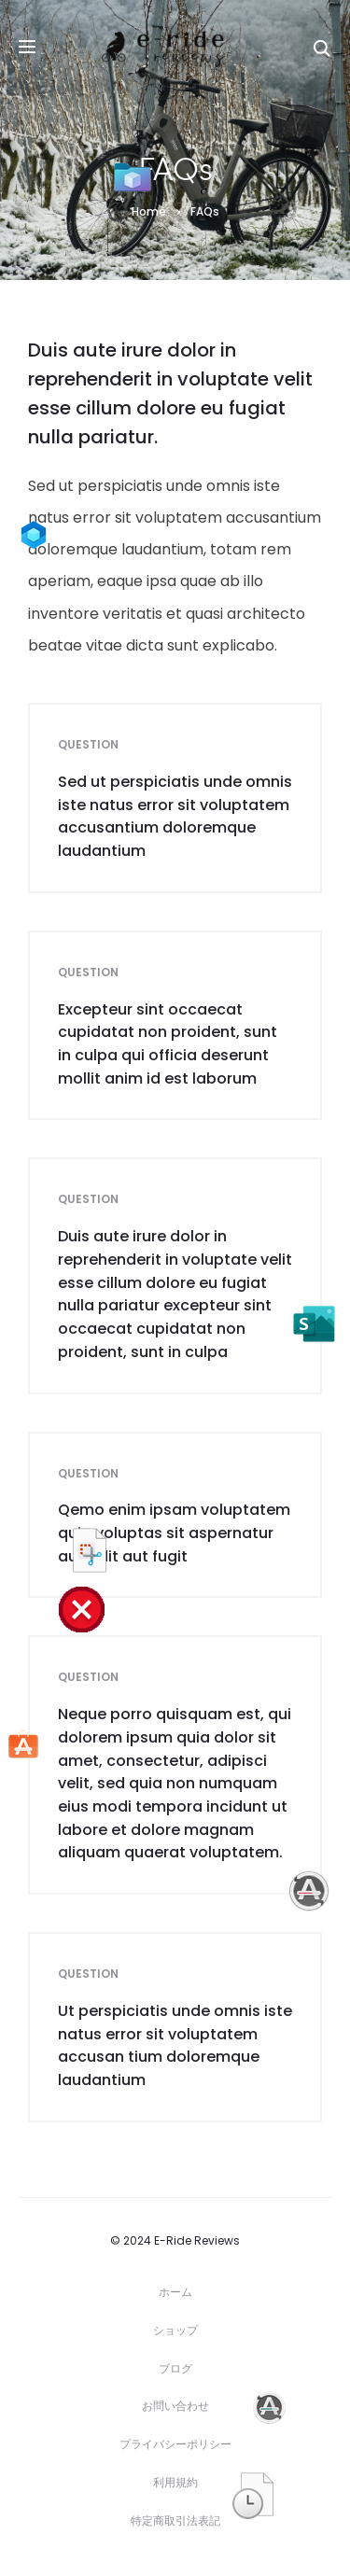 This screenshot has height=2576, width=350. What do you see at coordinates (34, 535) in the screenshot?
I see `open assist2 application` at bounding box center [34, 535].